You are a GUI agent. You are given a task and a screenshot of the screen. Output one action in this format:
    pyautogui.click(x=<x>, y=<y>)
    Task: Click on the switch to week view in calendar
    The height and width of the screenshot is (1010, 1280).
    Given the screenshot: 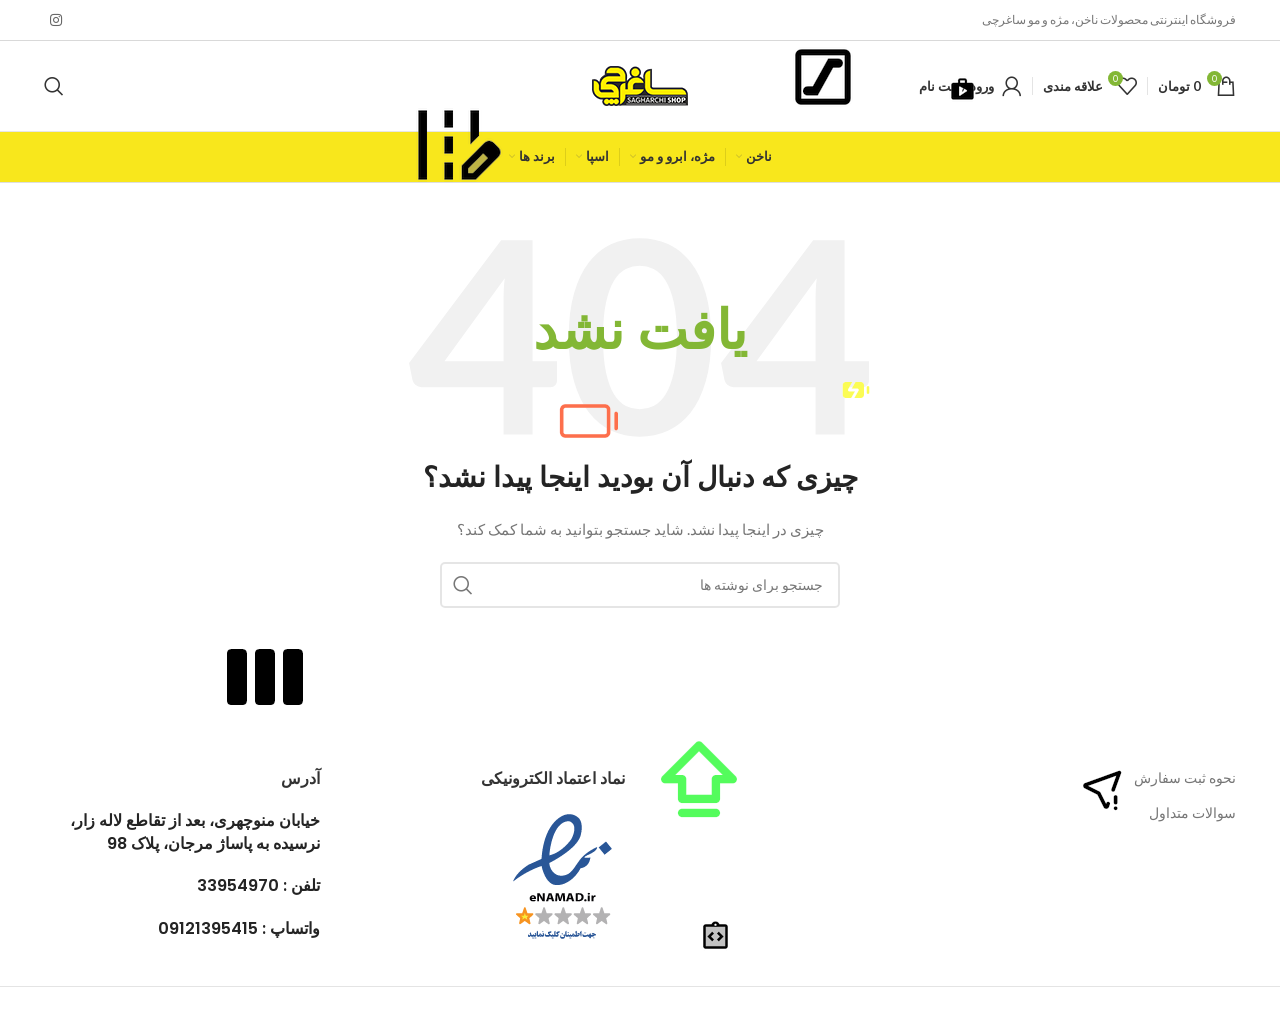 What is the action you would take?
    pyautogui.click(x=267, y=677)
    